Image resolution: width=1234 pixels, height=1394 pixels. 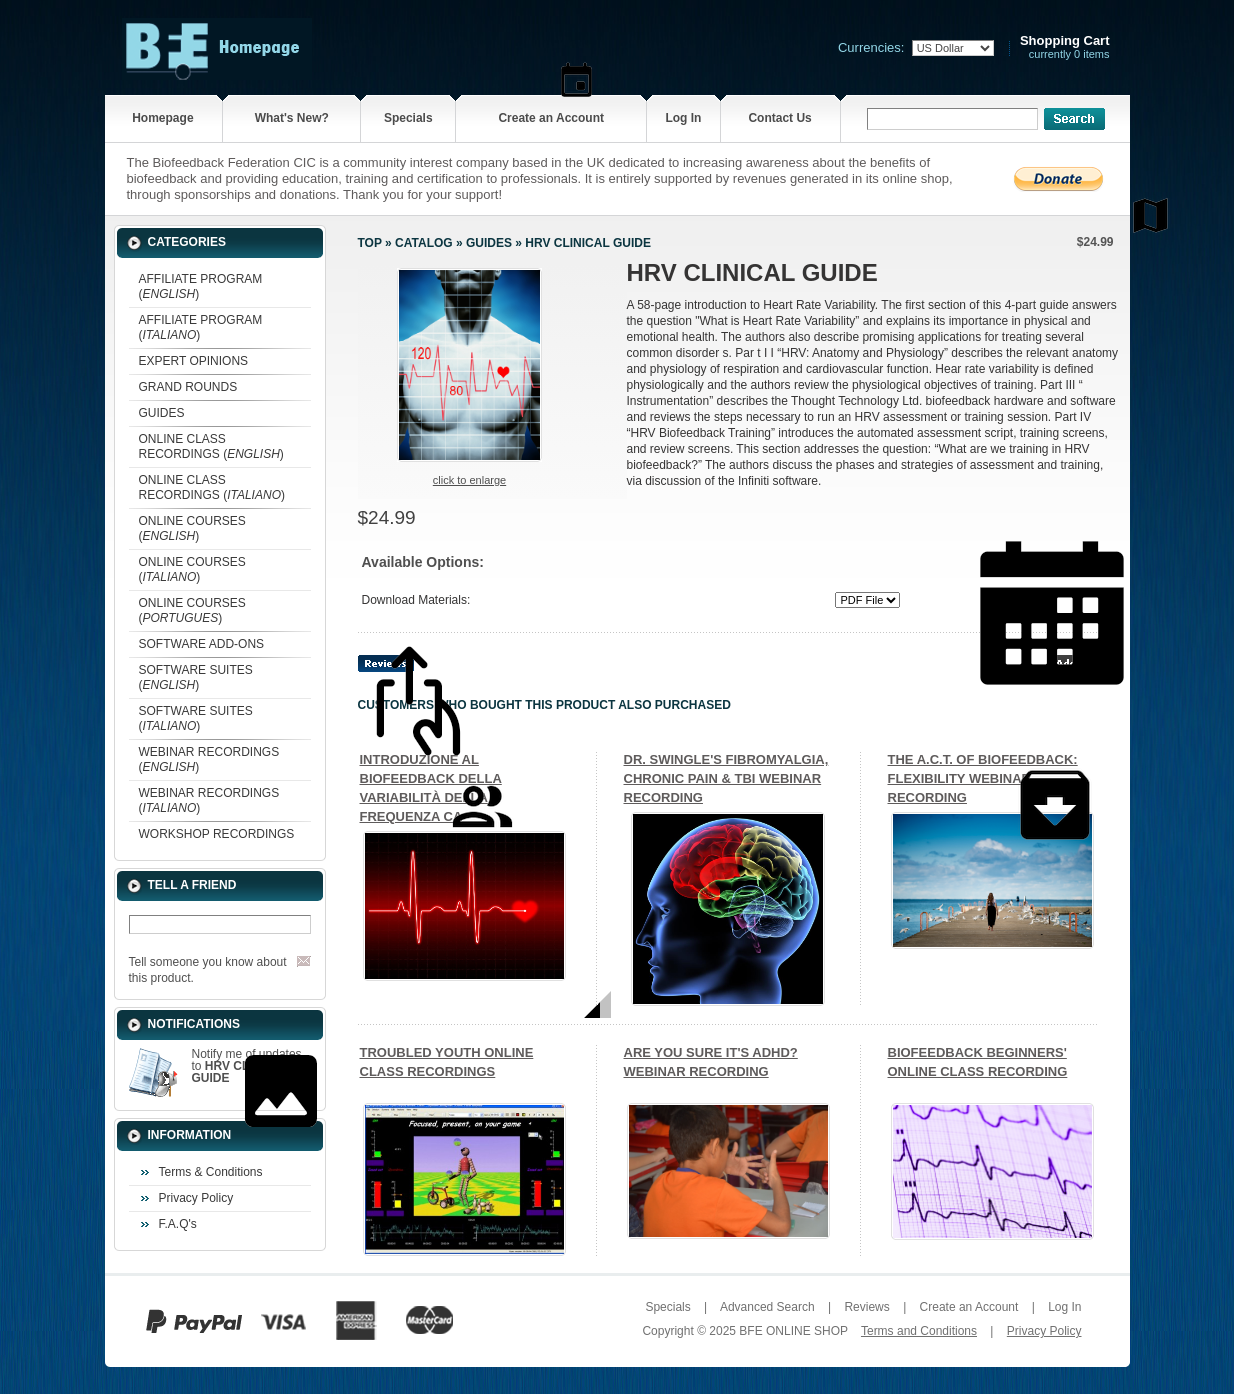 What do you see at coordinates (1150, 215) in the screenshot?
I see `view map` at bounding box center [1150, 215].